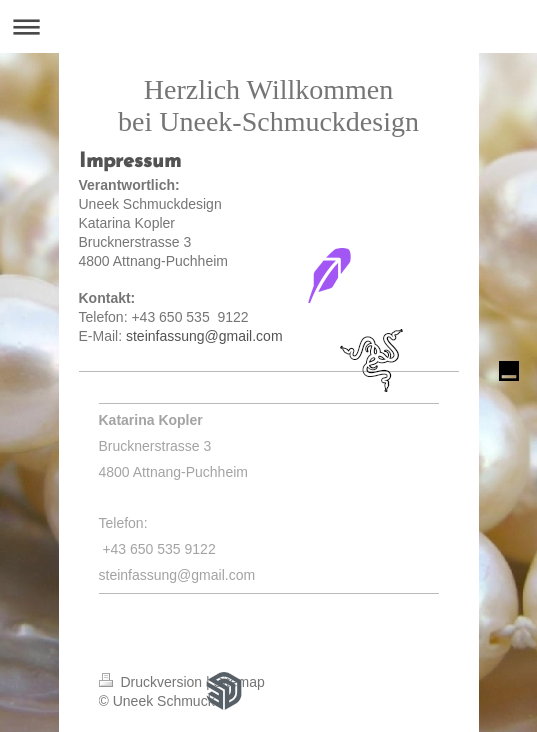 Image resolution: width=537 pixels, height=732 pixels. Describe the element at coordinates (224, 691) in the screenshot. I see `open SketchUp 3D modeling application` at that location.